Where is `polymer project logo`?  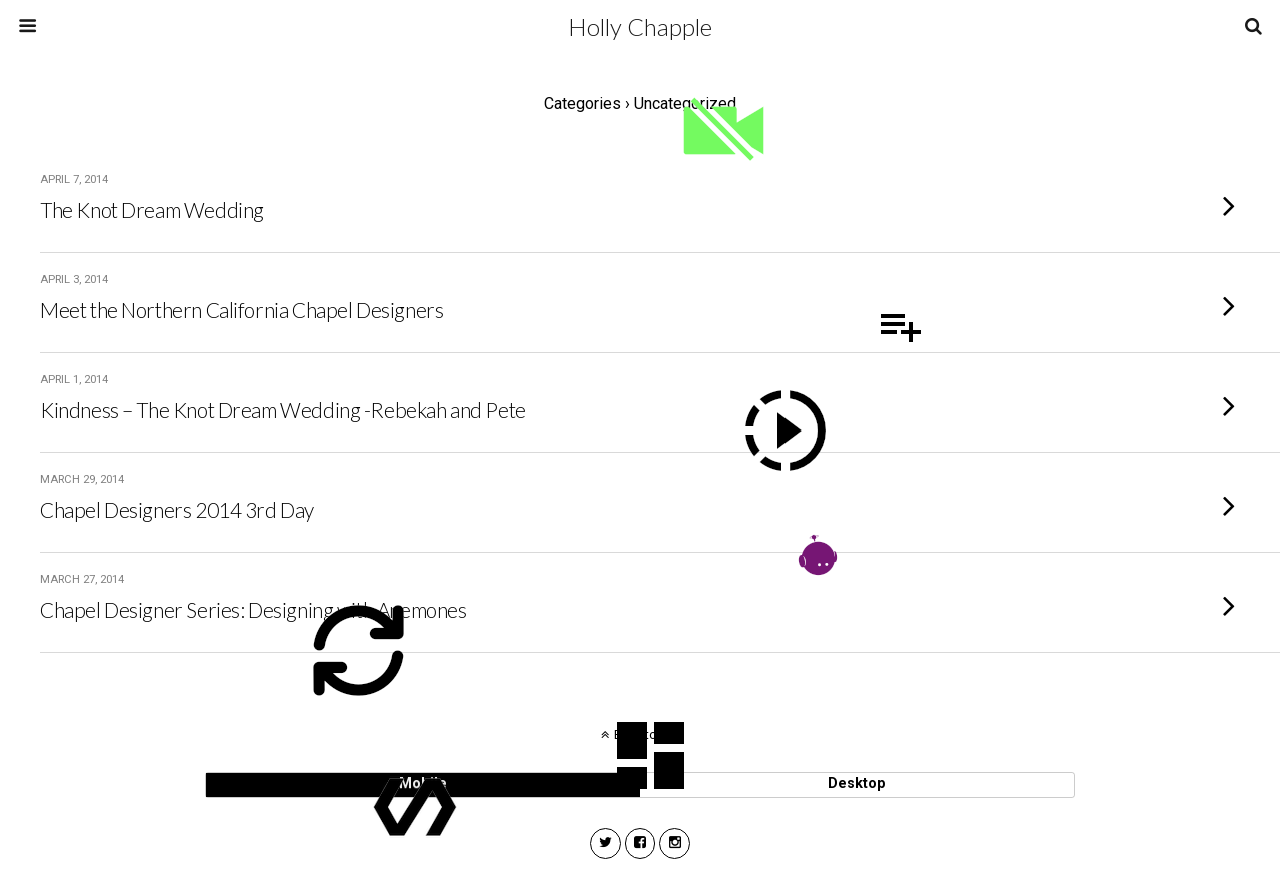 polymer project logo is located at coordinates (415, 807).